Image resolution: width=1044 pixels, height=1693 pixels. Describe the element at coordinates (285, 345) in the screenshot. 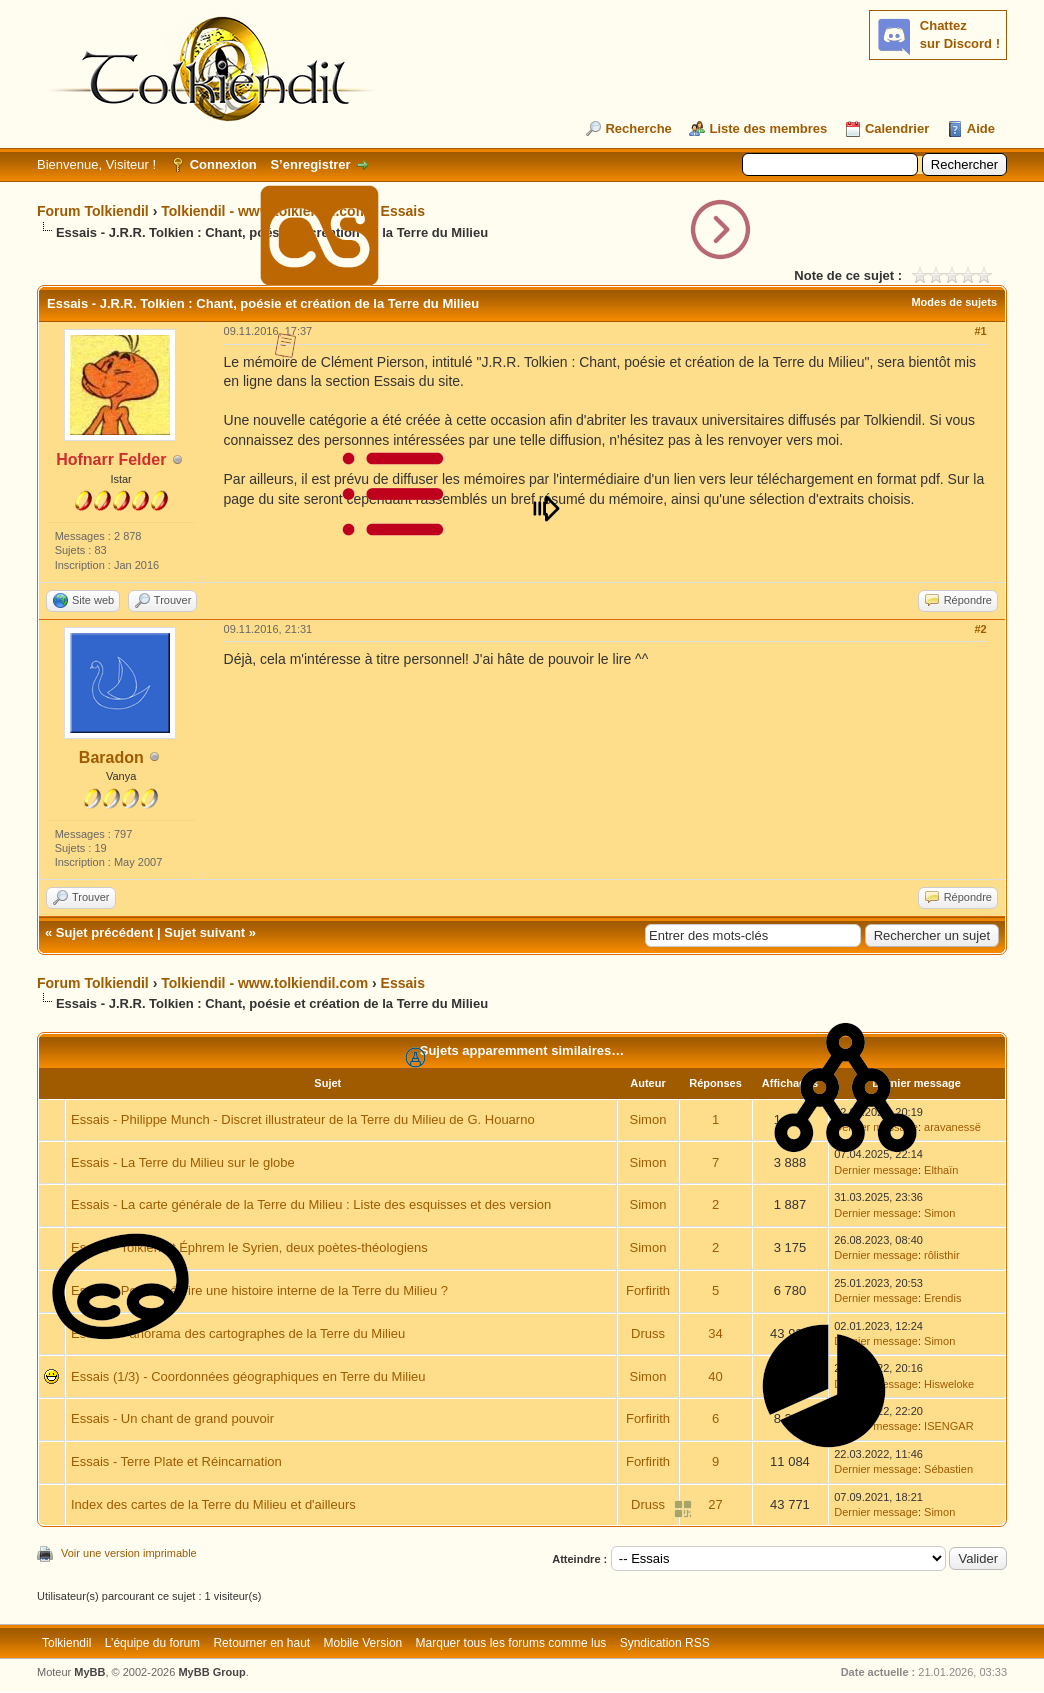

I see `view your resume on read.cv` at that location.